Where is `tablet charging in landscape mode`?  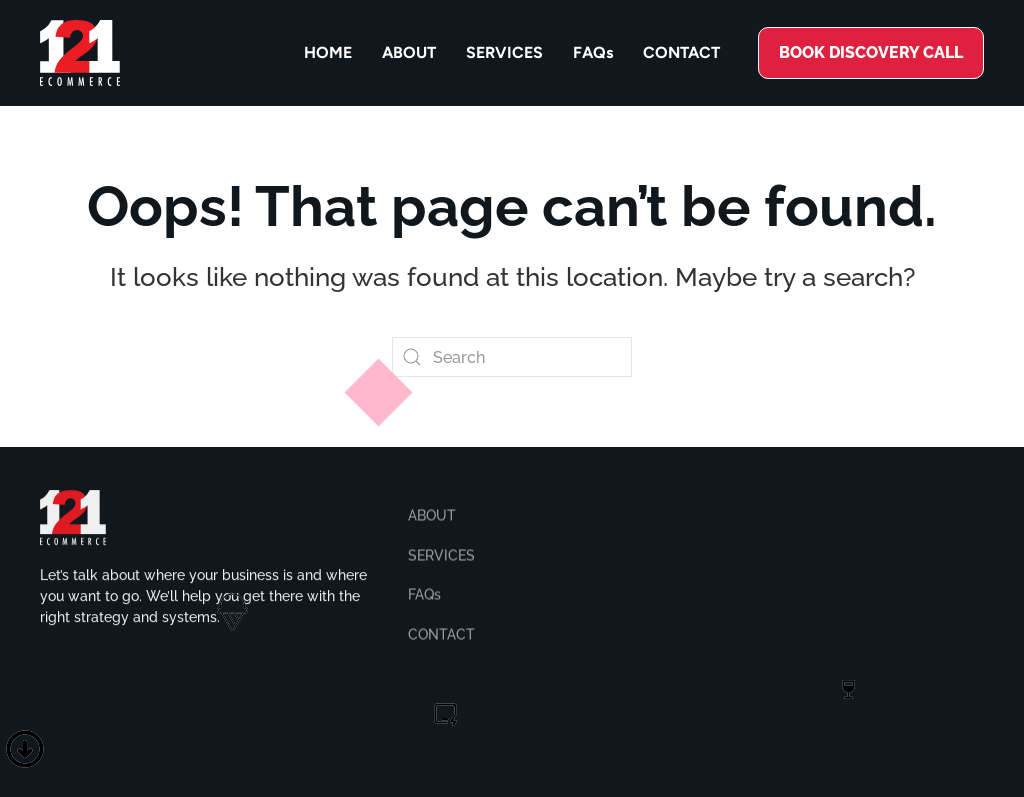 tablet charging in landscape mode is located at coordinates (445, 713).